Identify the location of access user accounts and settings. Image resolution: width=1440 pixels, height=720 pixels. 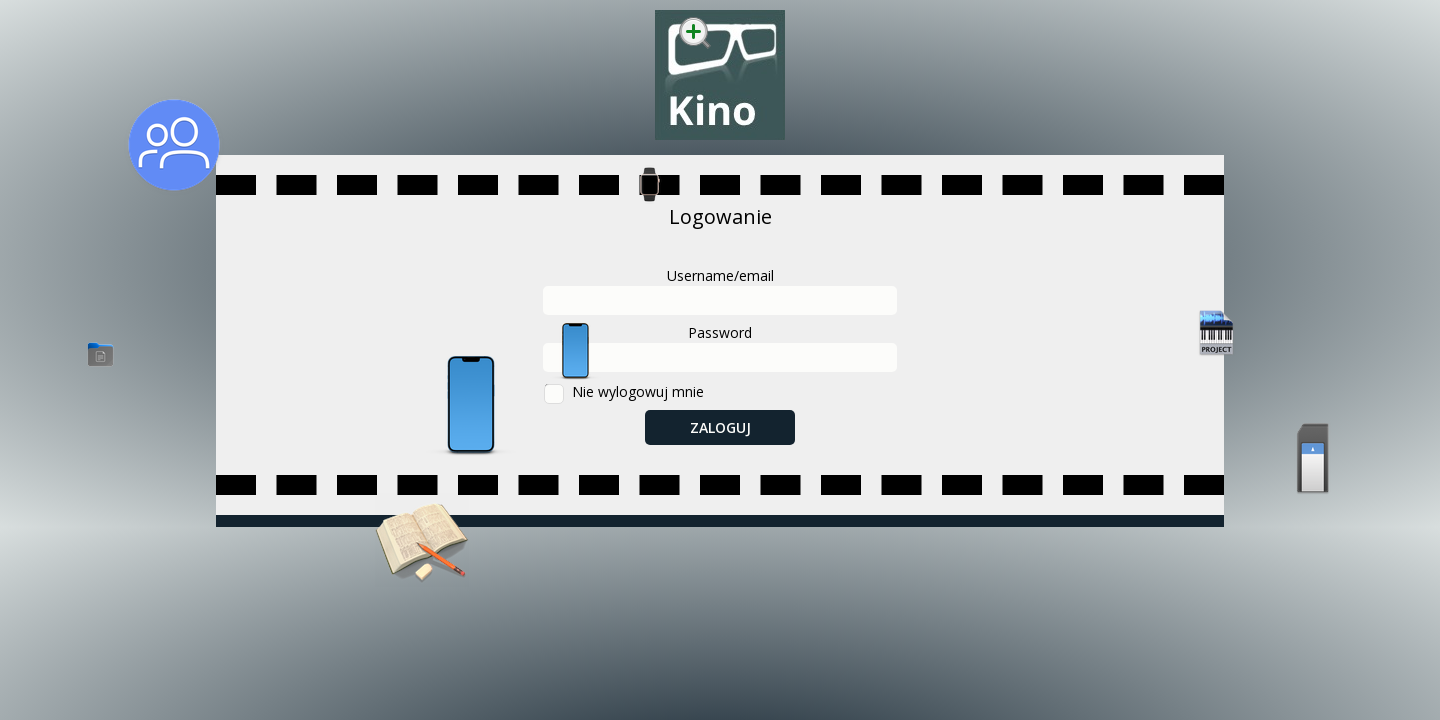
(174, 145).